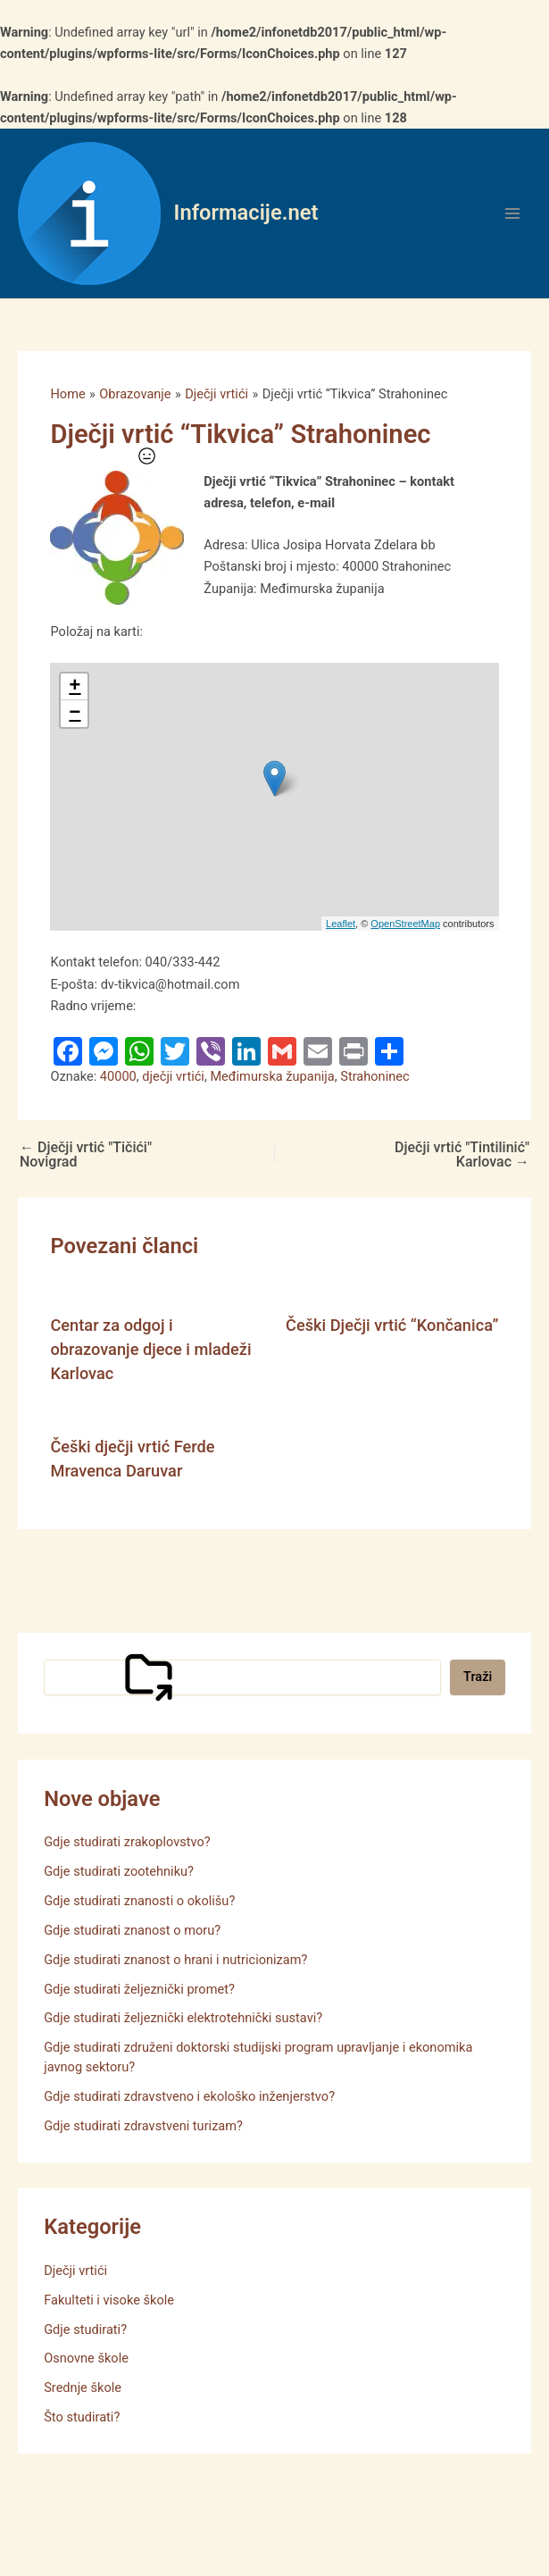  What do you see at coordinates (148, 1675) in the screenshot?
I see `share a folder with others` at bounding box center [148, 1675].